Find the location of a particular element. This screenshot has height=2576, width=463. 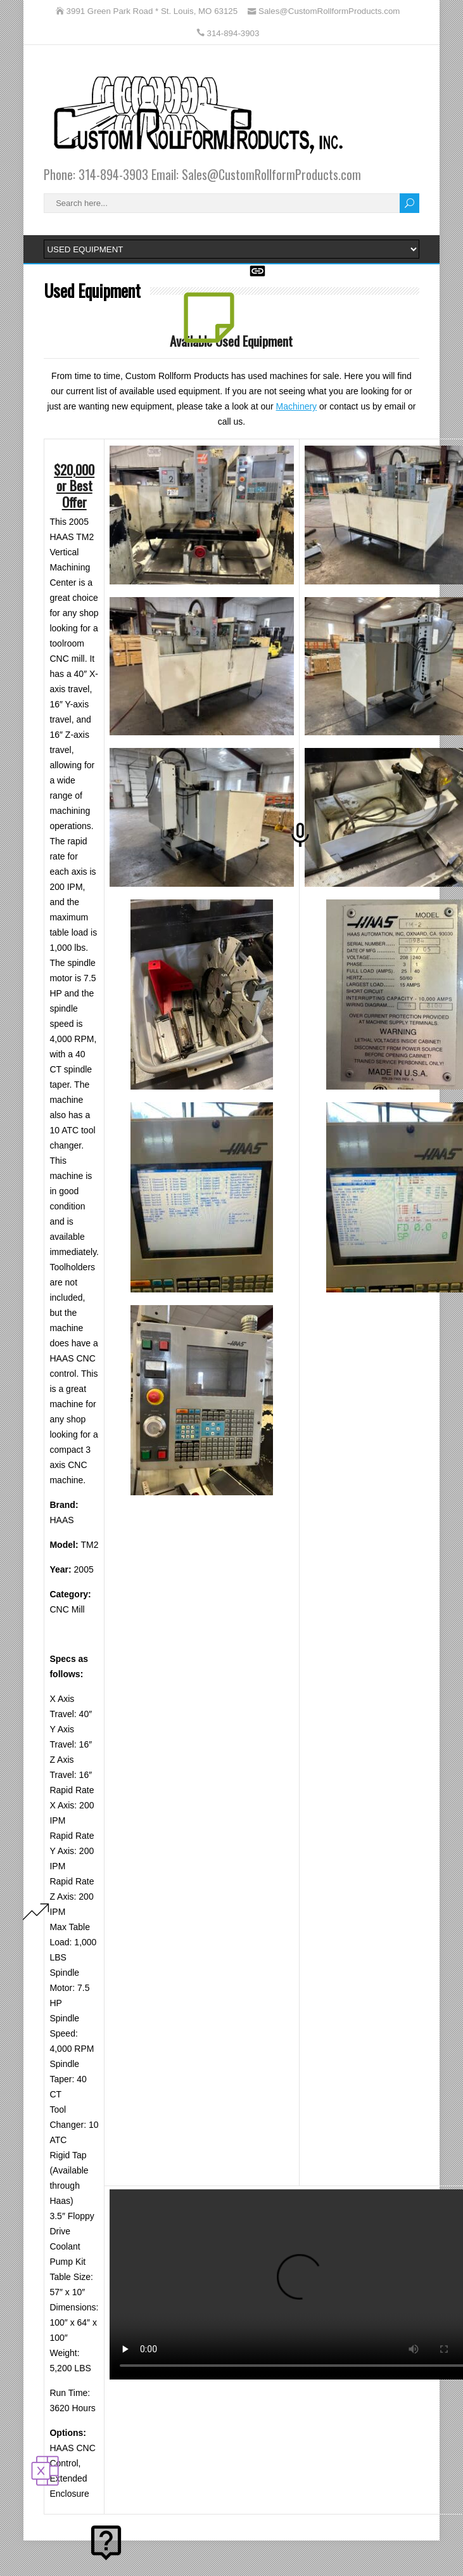

copy or share a link is located at coordinates (257, 271).